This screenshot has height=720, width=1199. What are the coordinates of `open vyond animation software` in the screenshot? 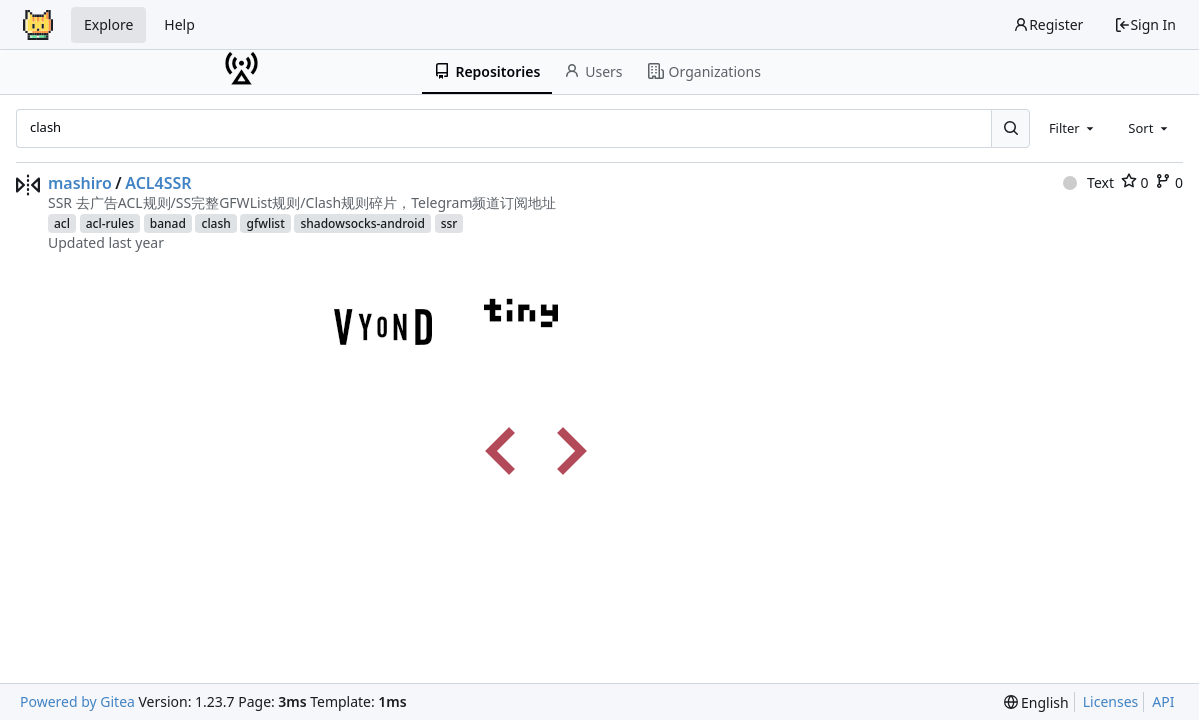 It's located at (383, 327).